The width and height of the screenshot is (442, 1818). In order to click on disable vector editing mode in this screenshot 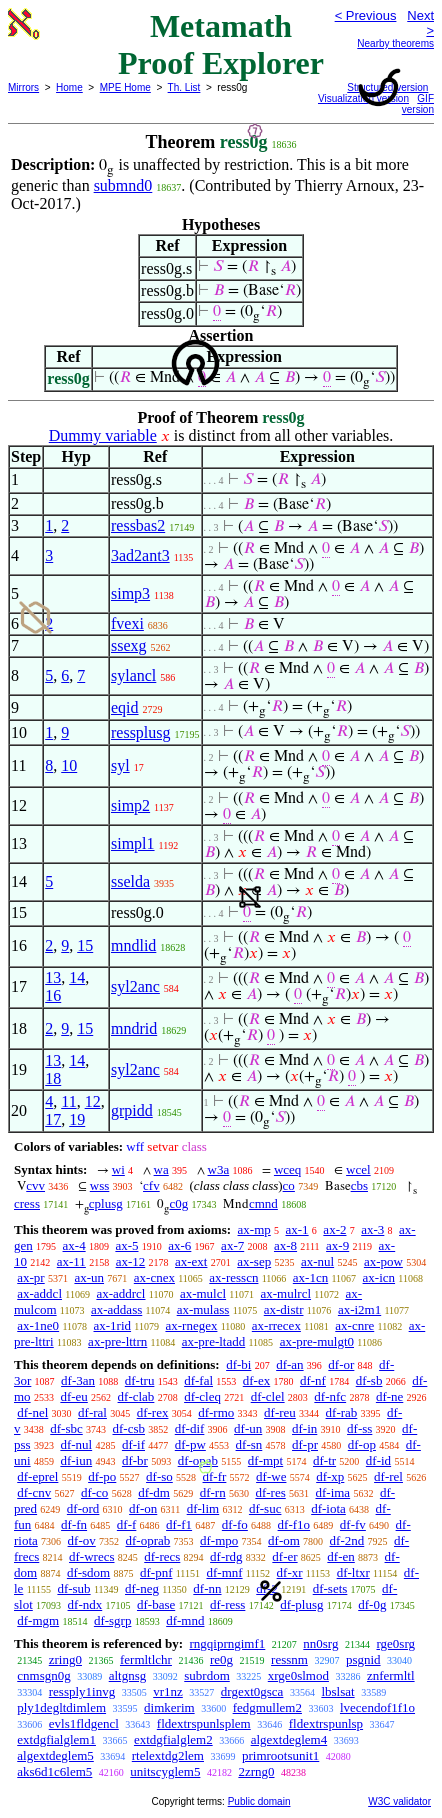, I will do `click(250, 897)`.